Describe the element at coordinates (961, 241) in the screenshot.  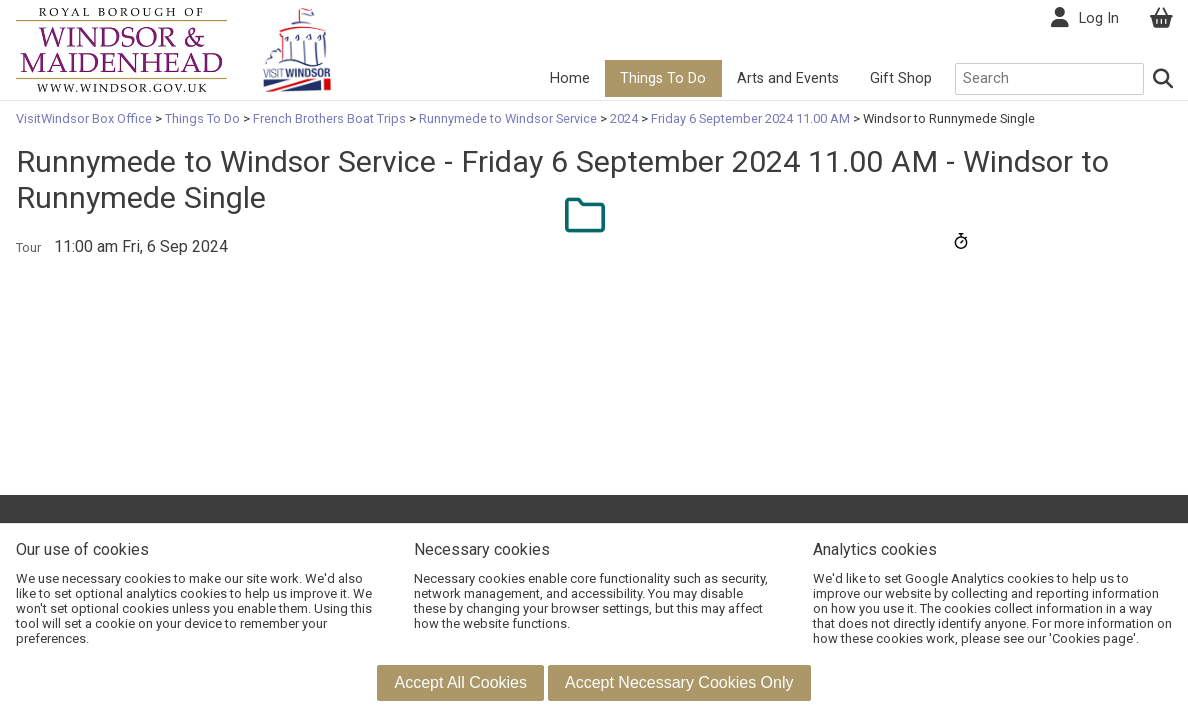
I see `set or start a timer` at that location.